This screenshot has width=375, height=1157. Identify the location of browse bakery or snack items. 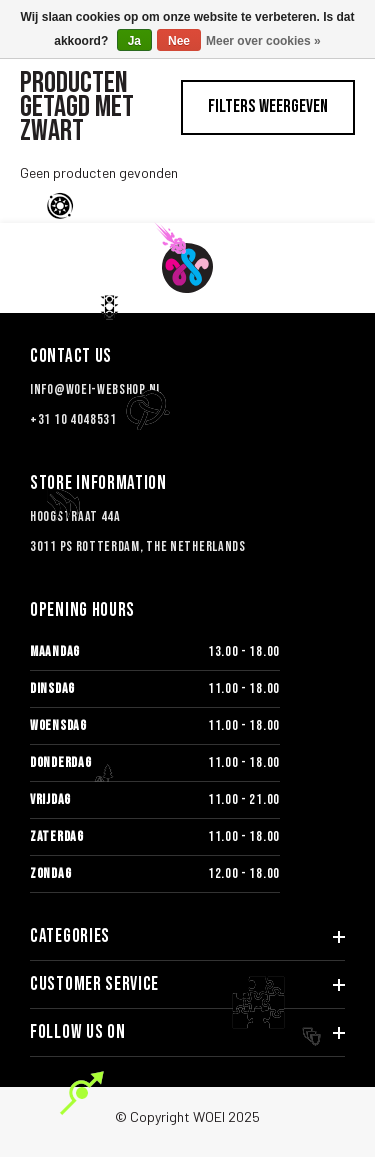
(148, 410).